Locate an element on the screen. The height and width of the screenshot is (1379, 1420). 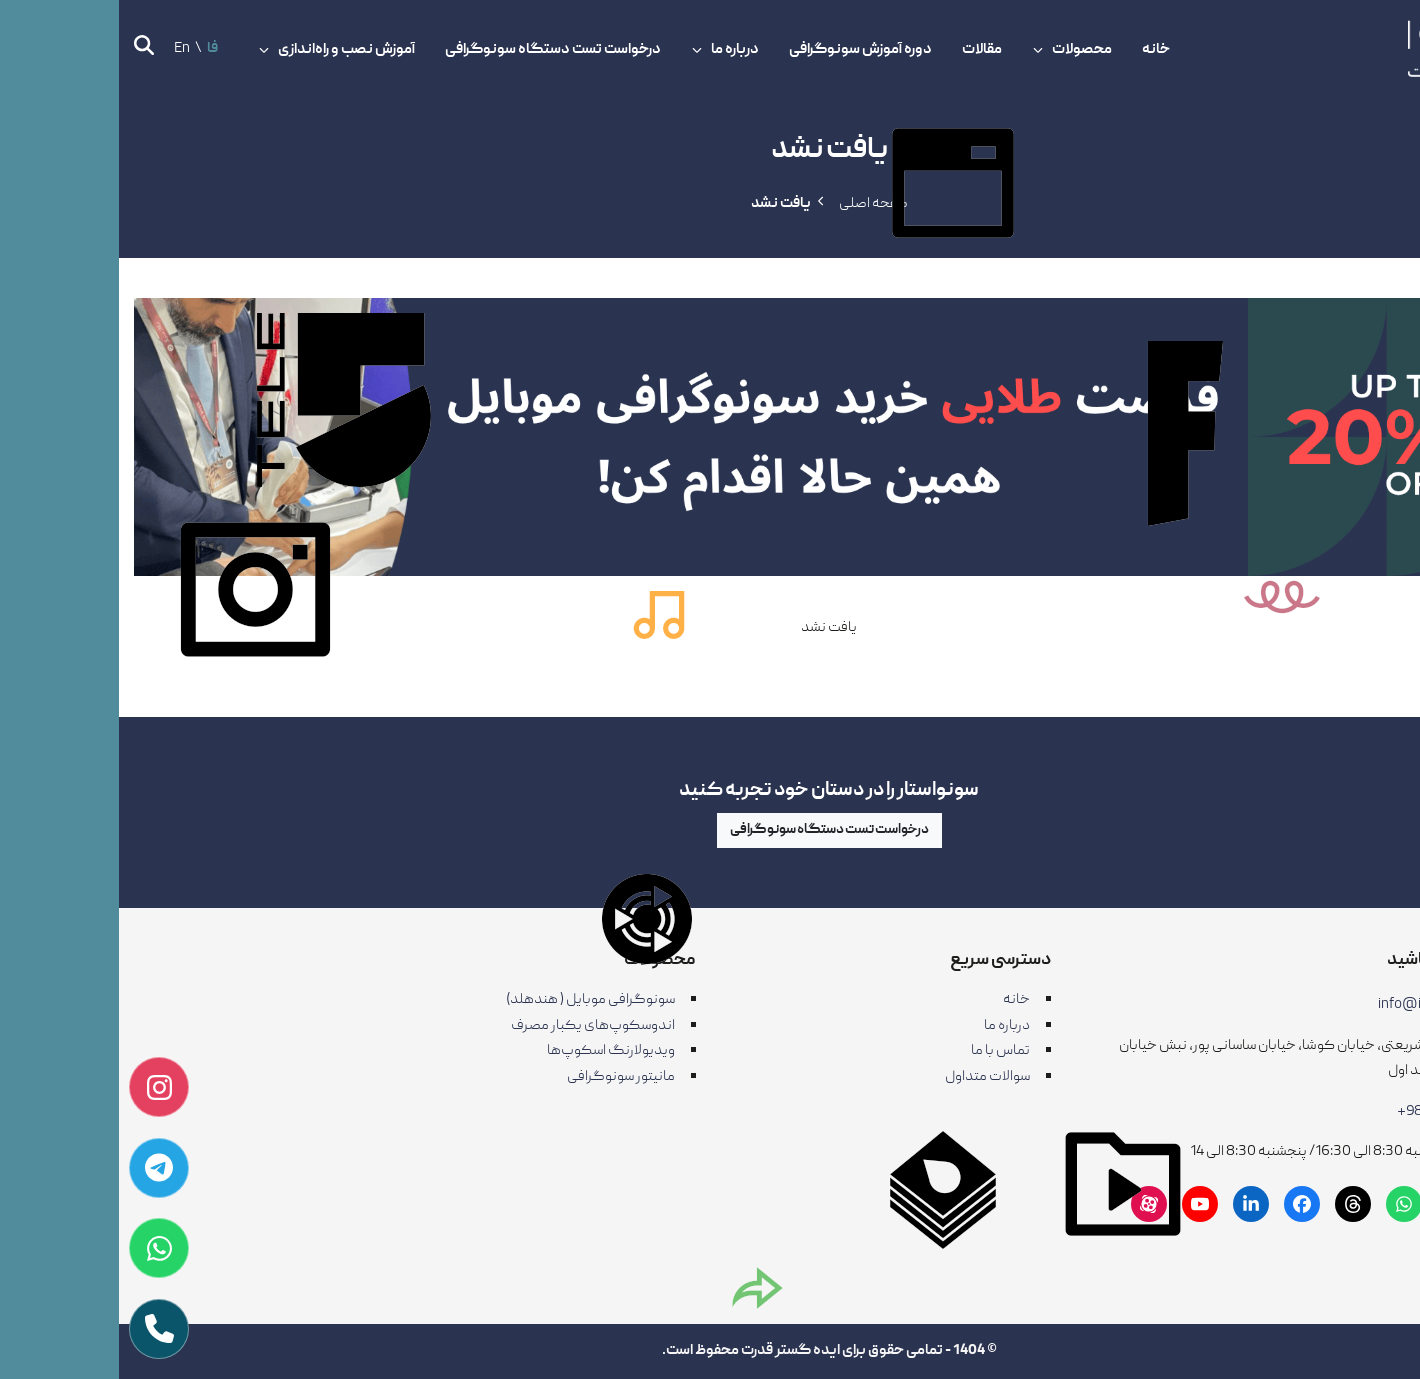
open camera to take a photo is located at coordinates (255, 589).